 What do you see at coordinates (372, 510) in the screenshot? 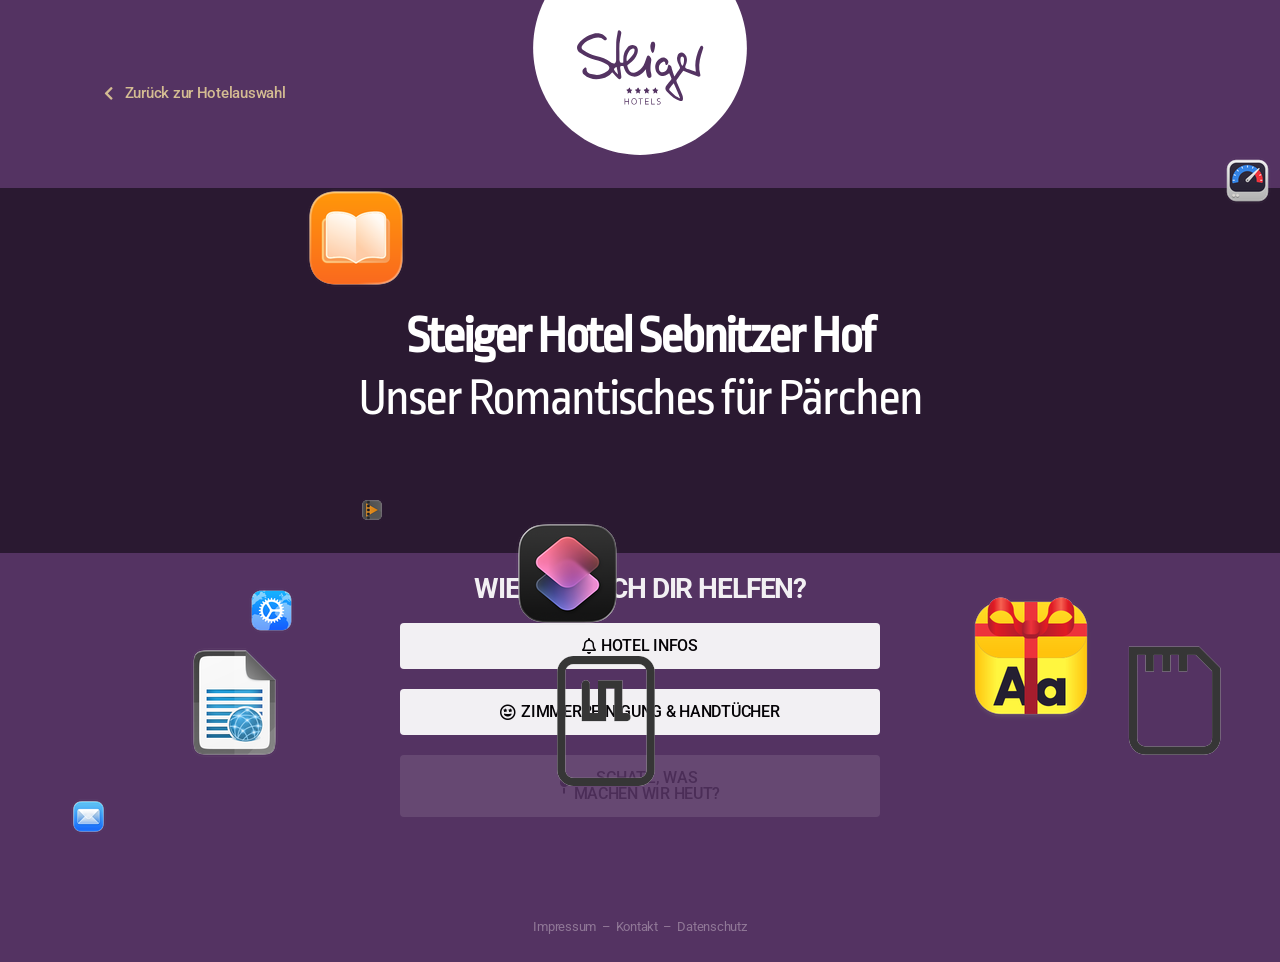
I see `open blackmagic raw player app` at bounding box center [372, 510].